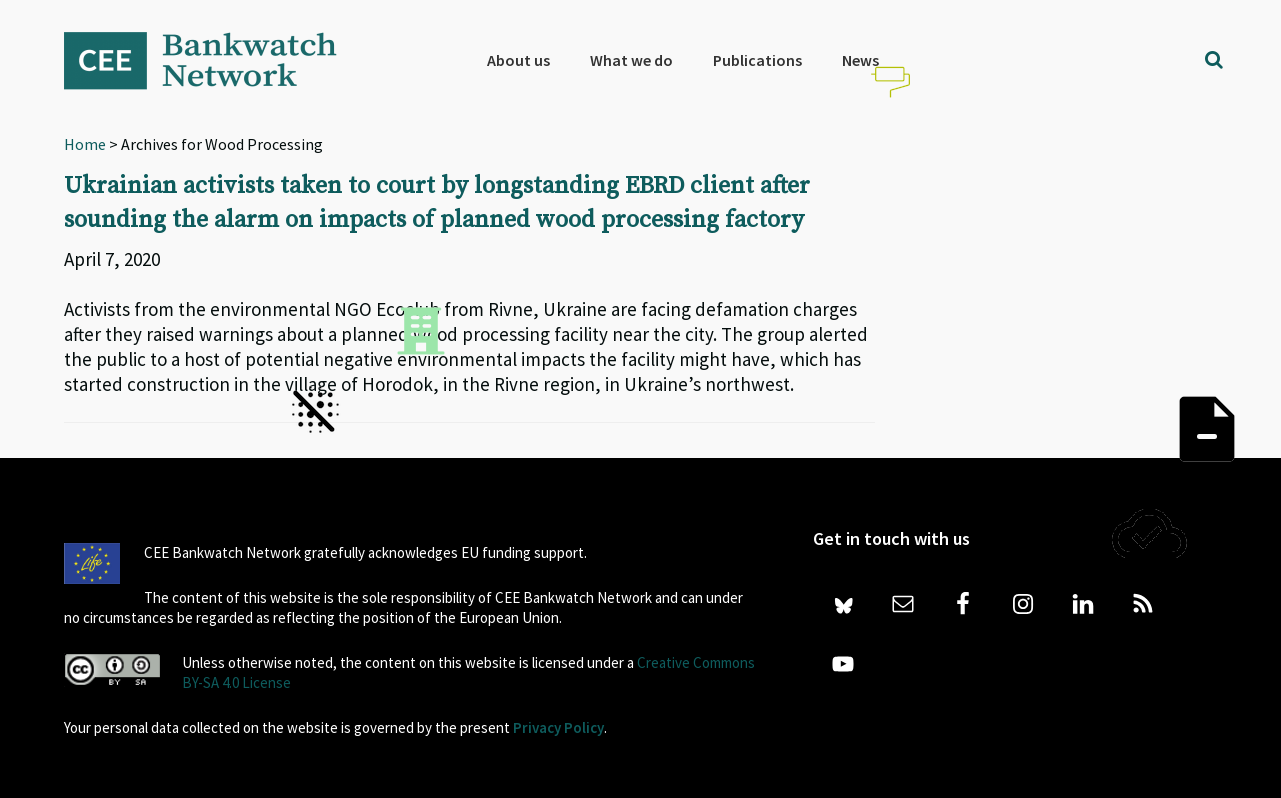 Image resolution: width=1281 pixels, height=798 pixels. What do you see at coordinates (1149, 533) in the screenshot?
I see `file successfully uploaded to cloud` at bounding box center [1149, 533].